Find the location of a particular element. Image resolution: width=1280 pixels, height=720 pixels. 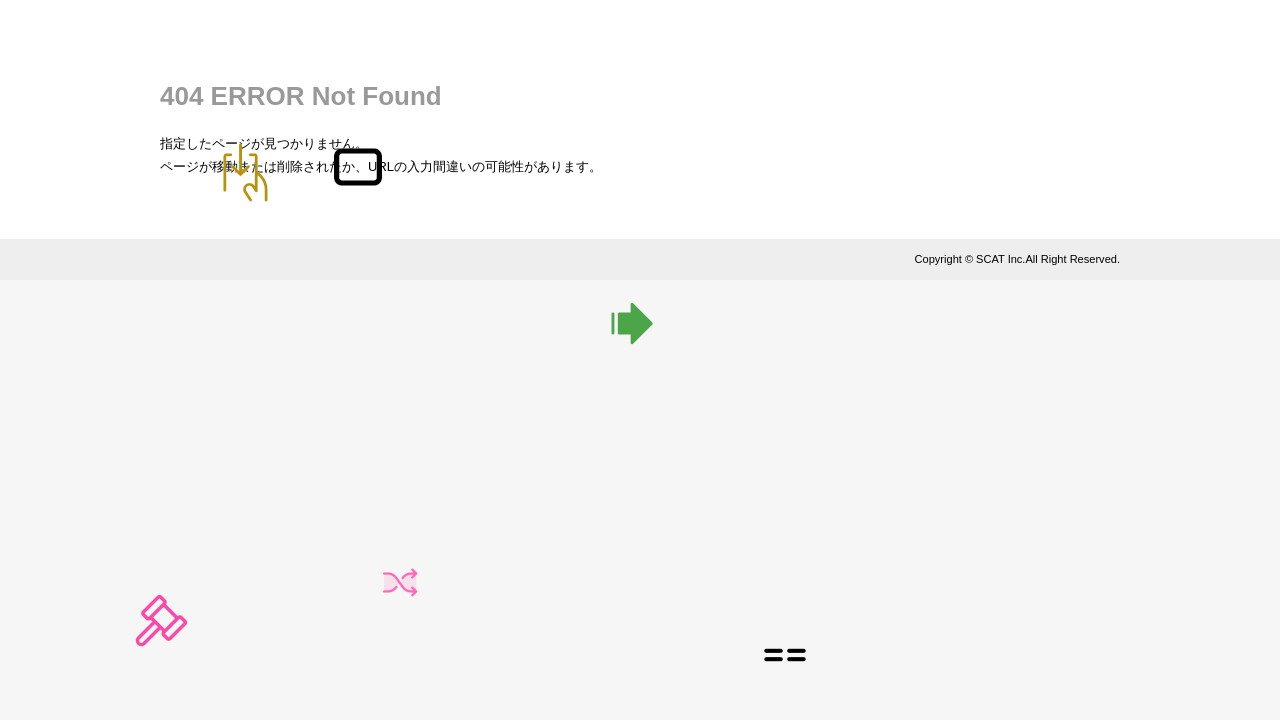

proceed to the next step is located at coordinates (630, 323).